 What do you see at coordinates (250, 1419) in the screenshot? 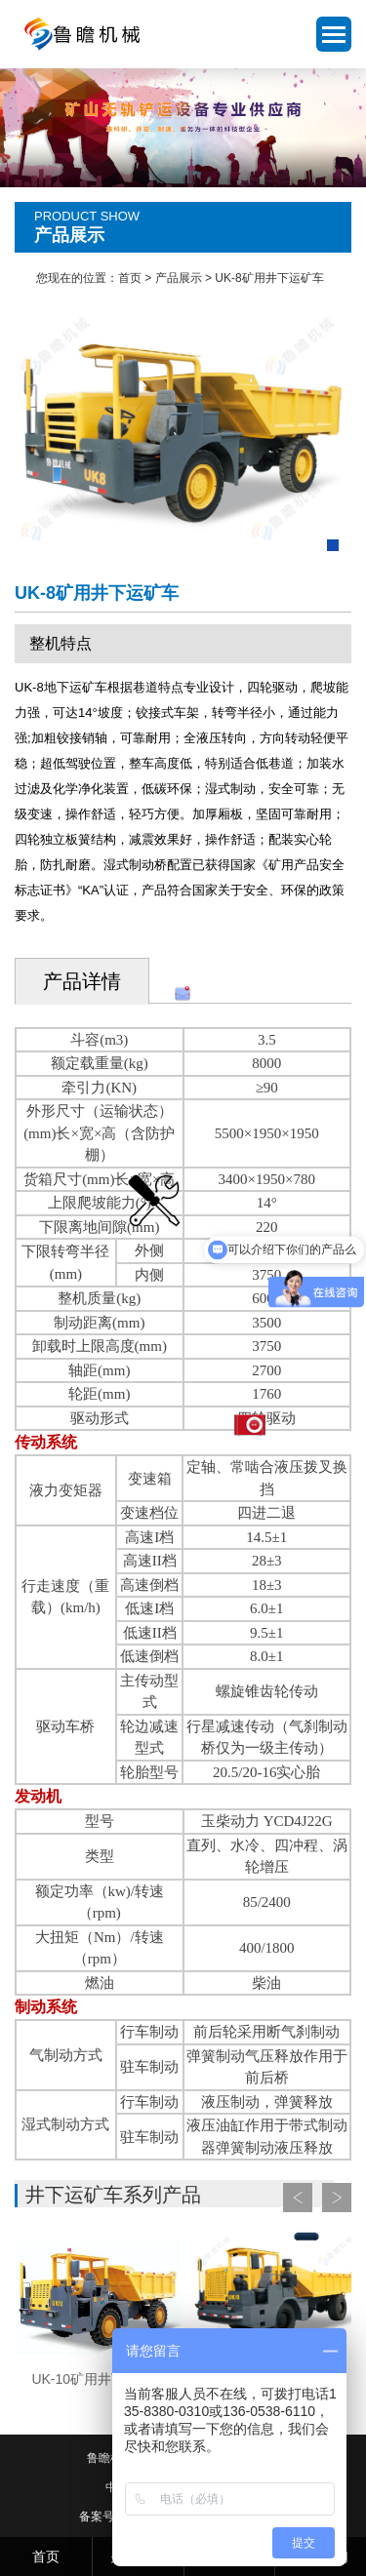
I see `iPod shuffle device indicator` at bounding box center [250, 1419].